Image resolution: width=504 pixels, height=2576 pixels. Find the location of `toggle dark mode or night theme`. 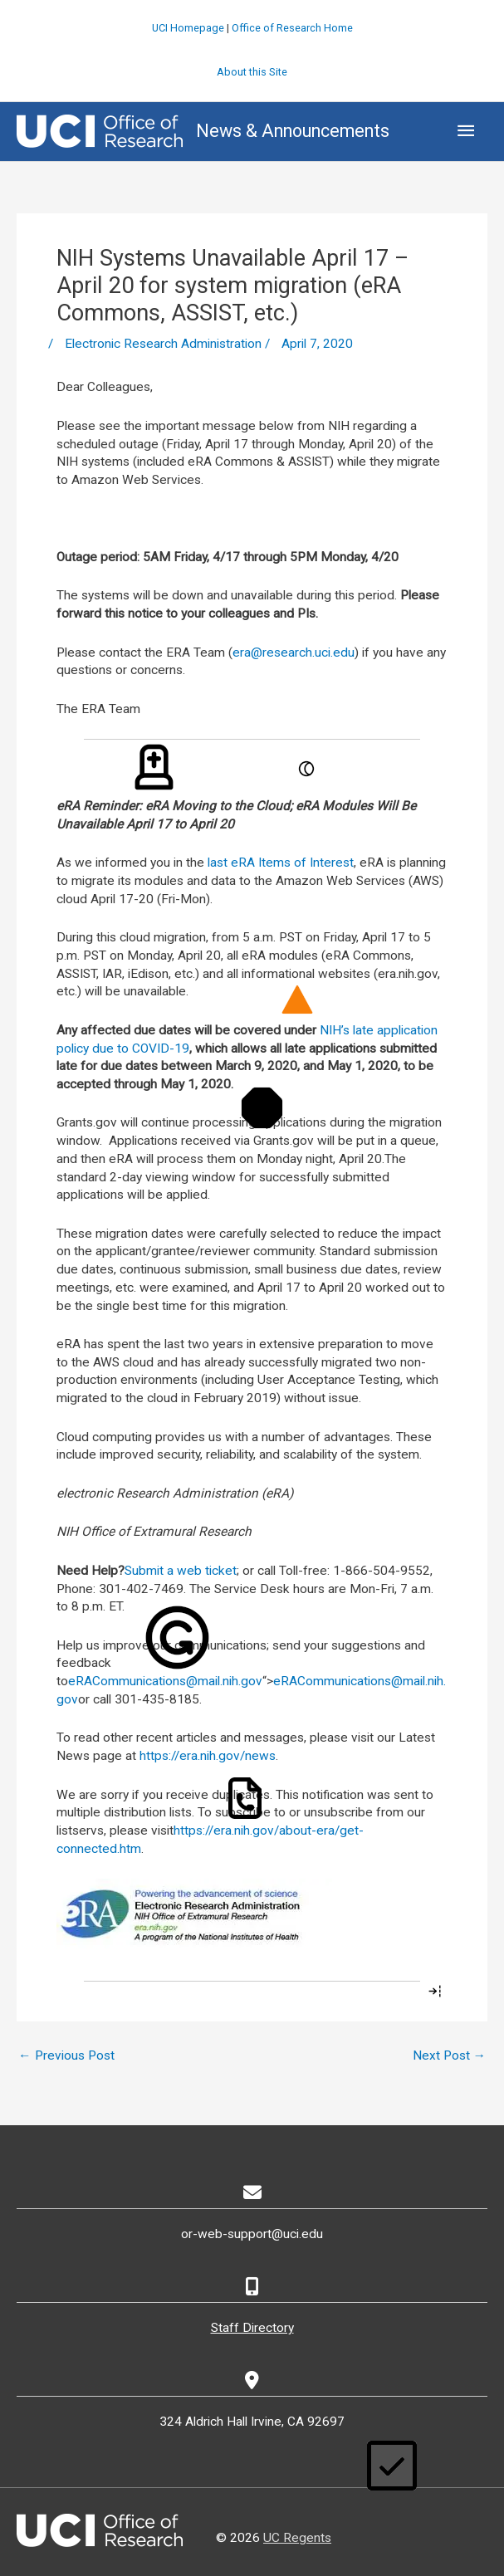

toggle dark mode or night theme is located at coordinates (306, 769).